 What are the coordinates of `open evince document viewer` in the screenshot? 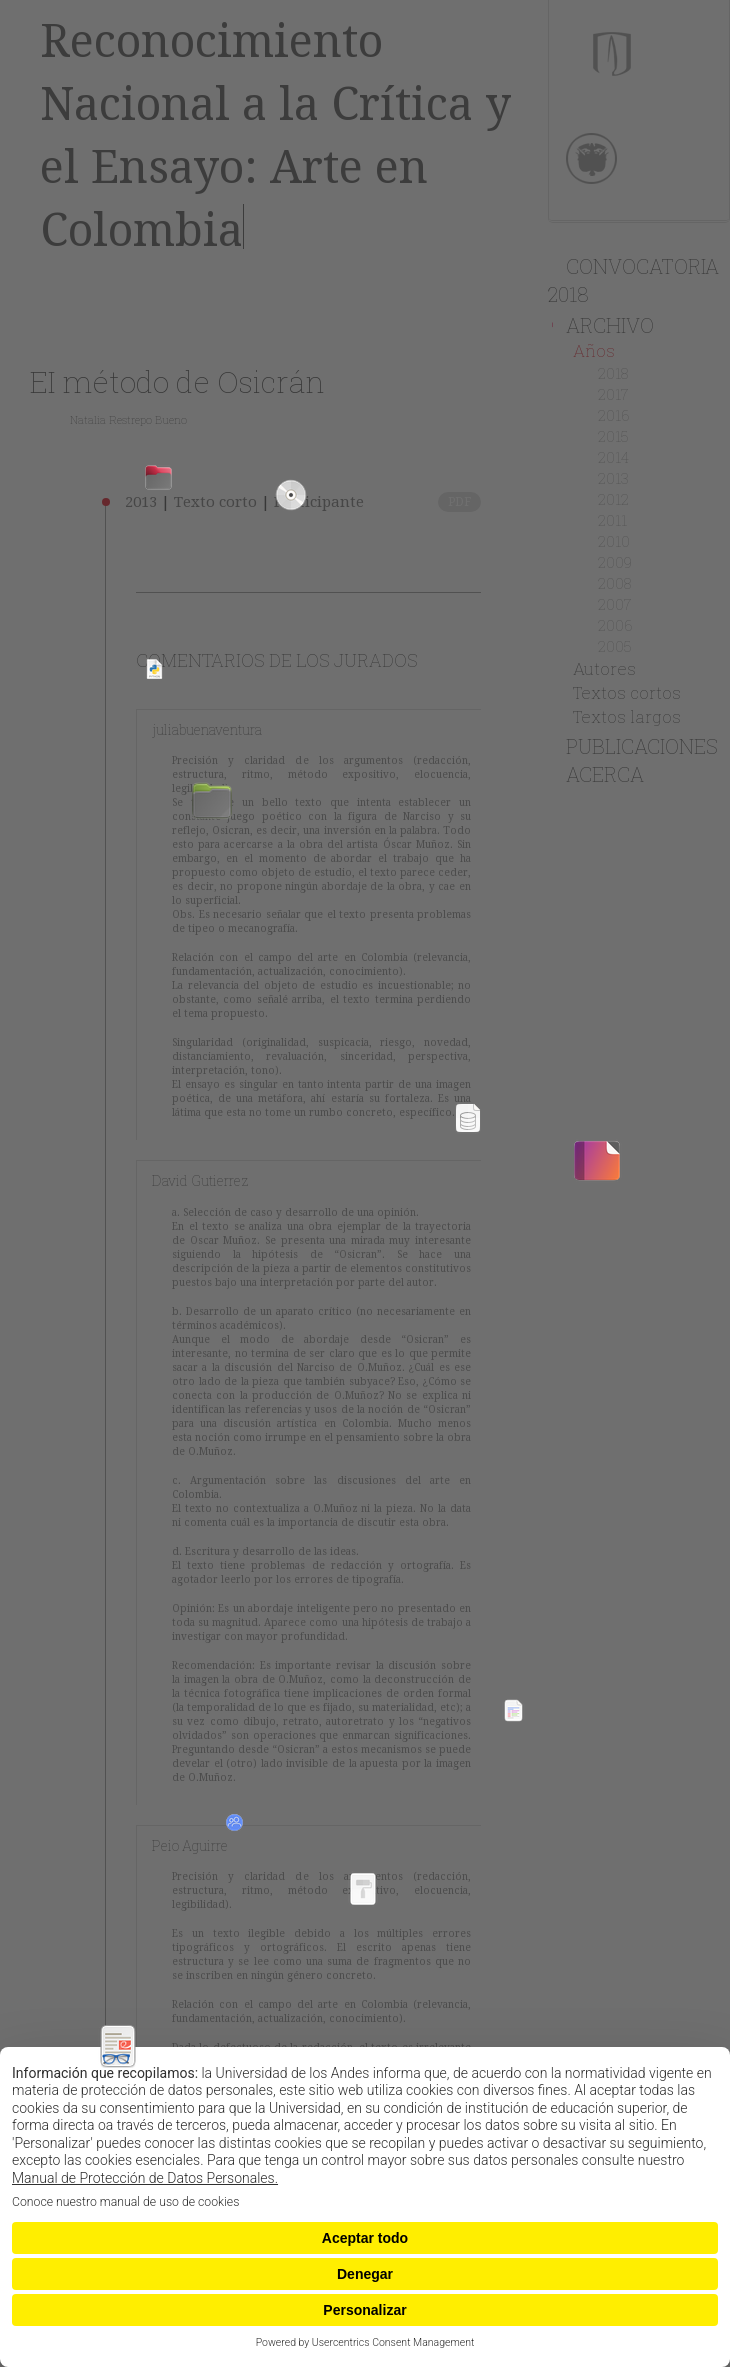 It's located at (118, 2046).